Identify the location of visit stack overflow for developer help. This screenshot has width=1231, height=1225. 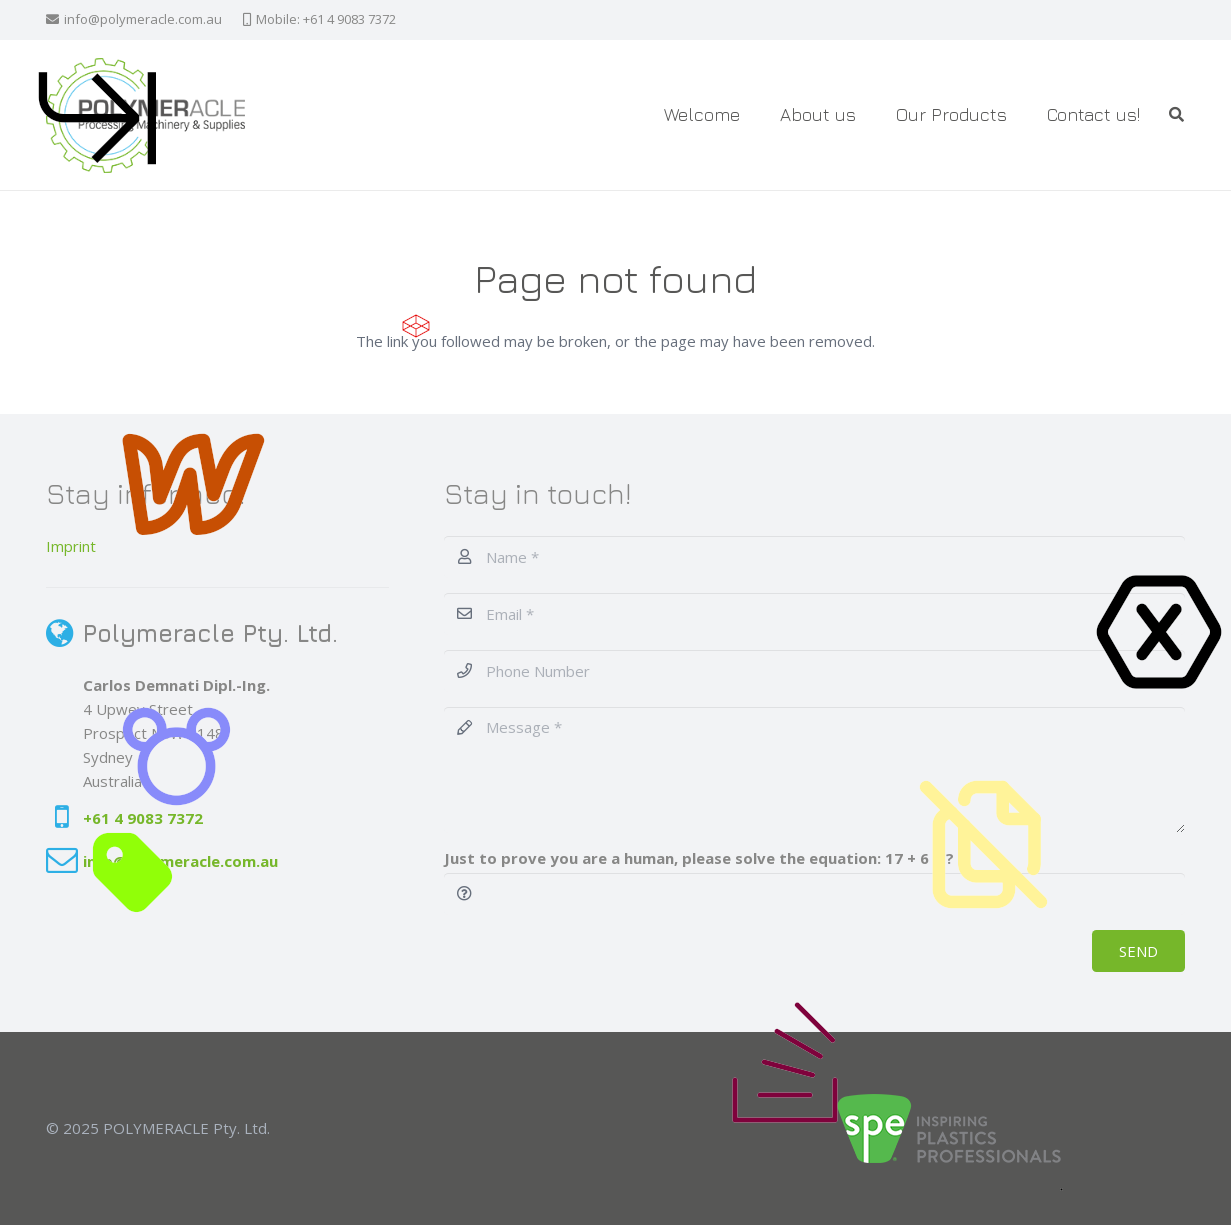
(785, 1065).